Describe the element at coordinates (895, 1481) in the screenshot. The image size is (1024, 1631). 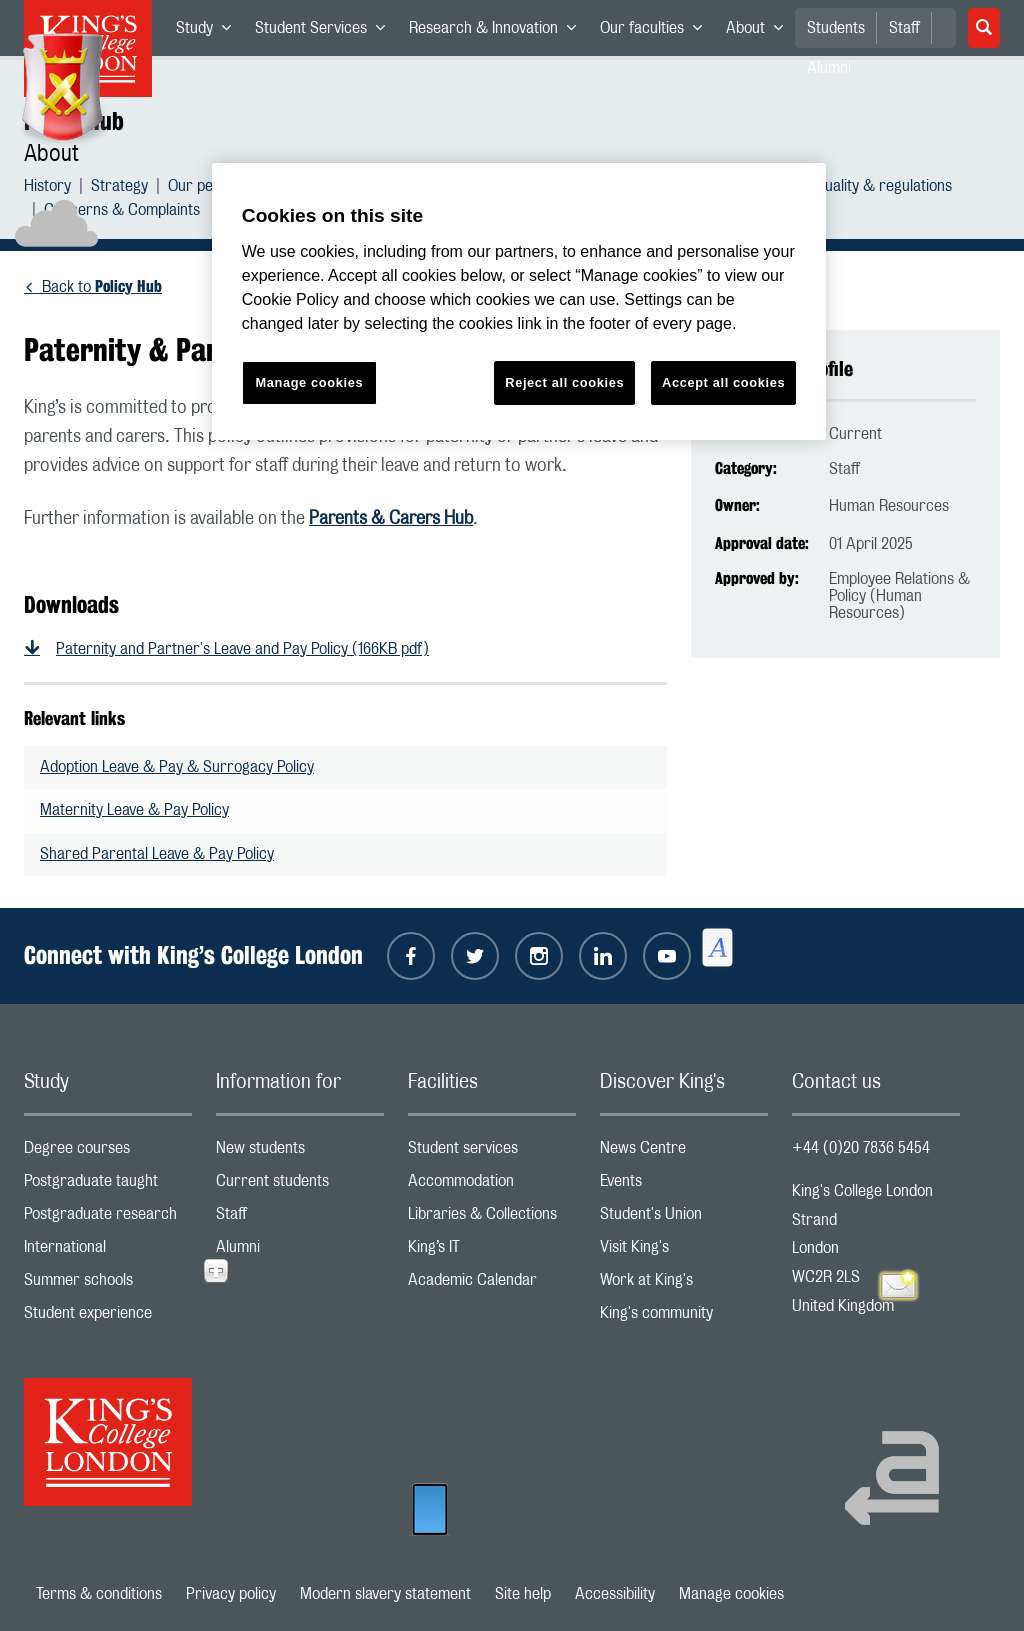
I see `switch text direction to right-to-left` at that location.